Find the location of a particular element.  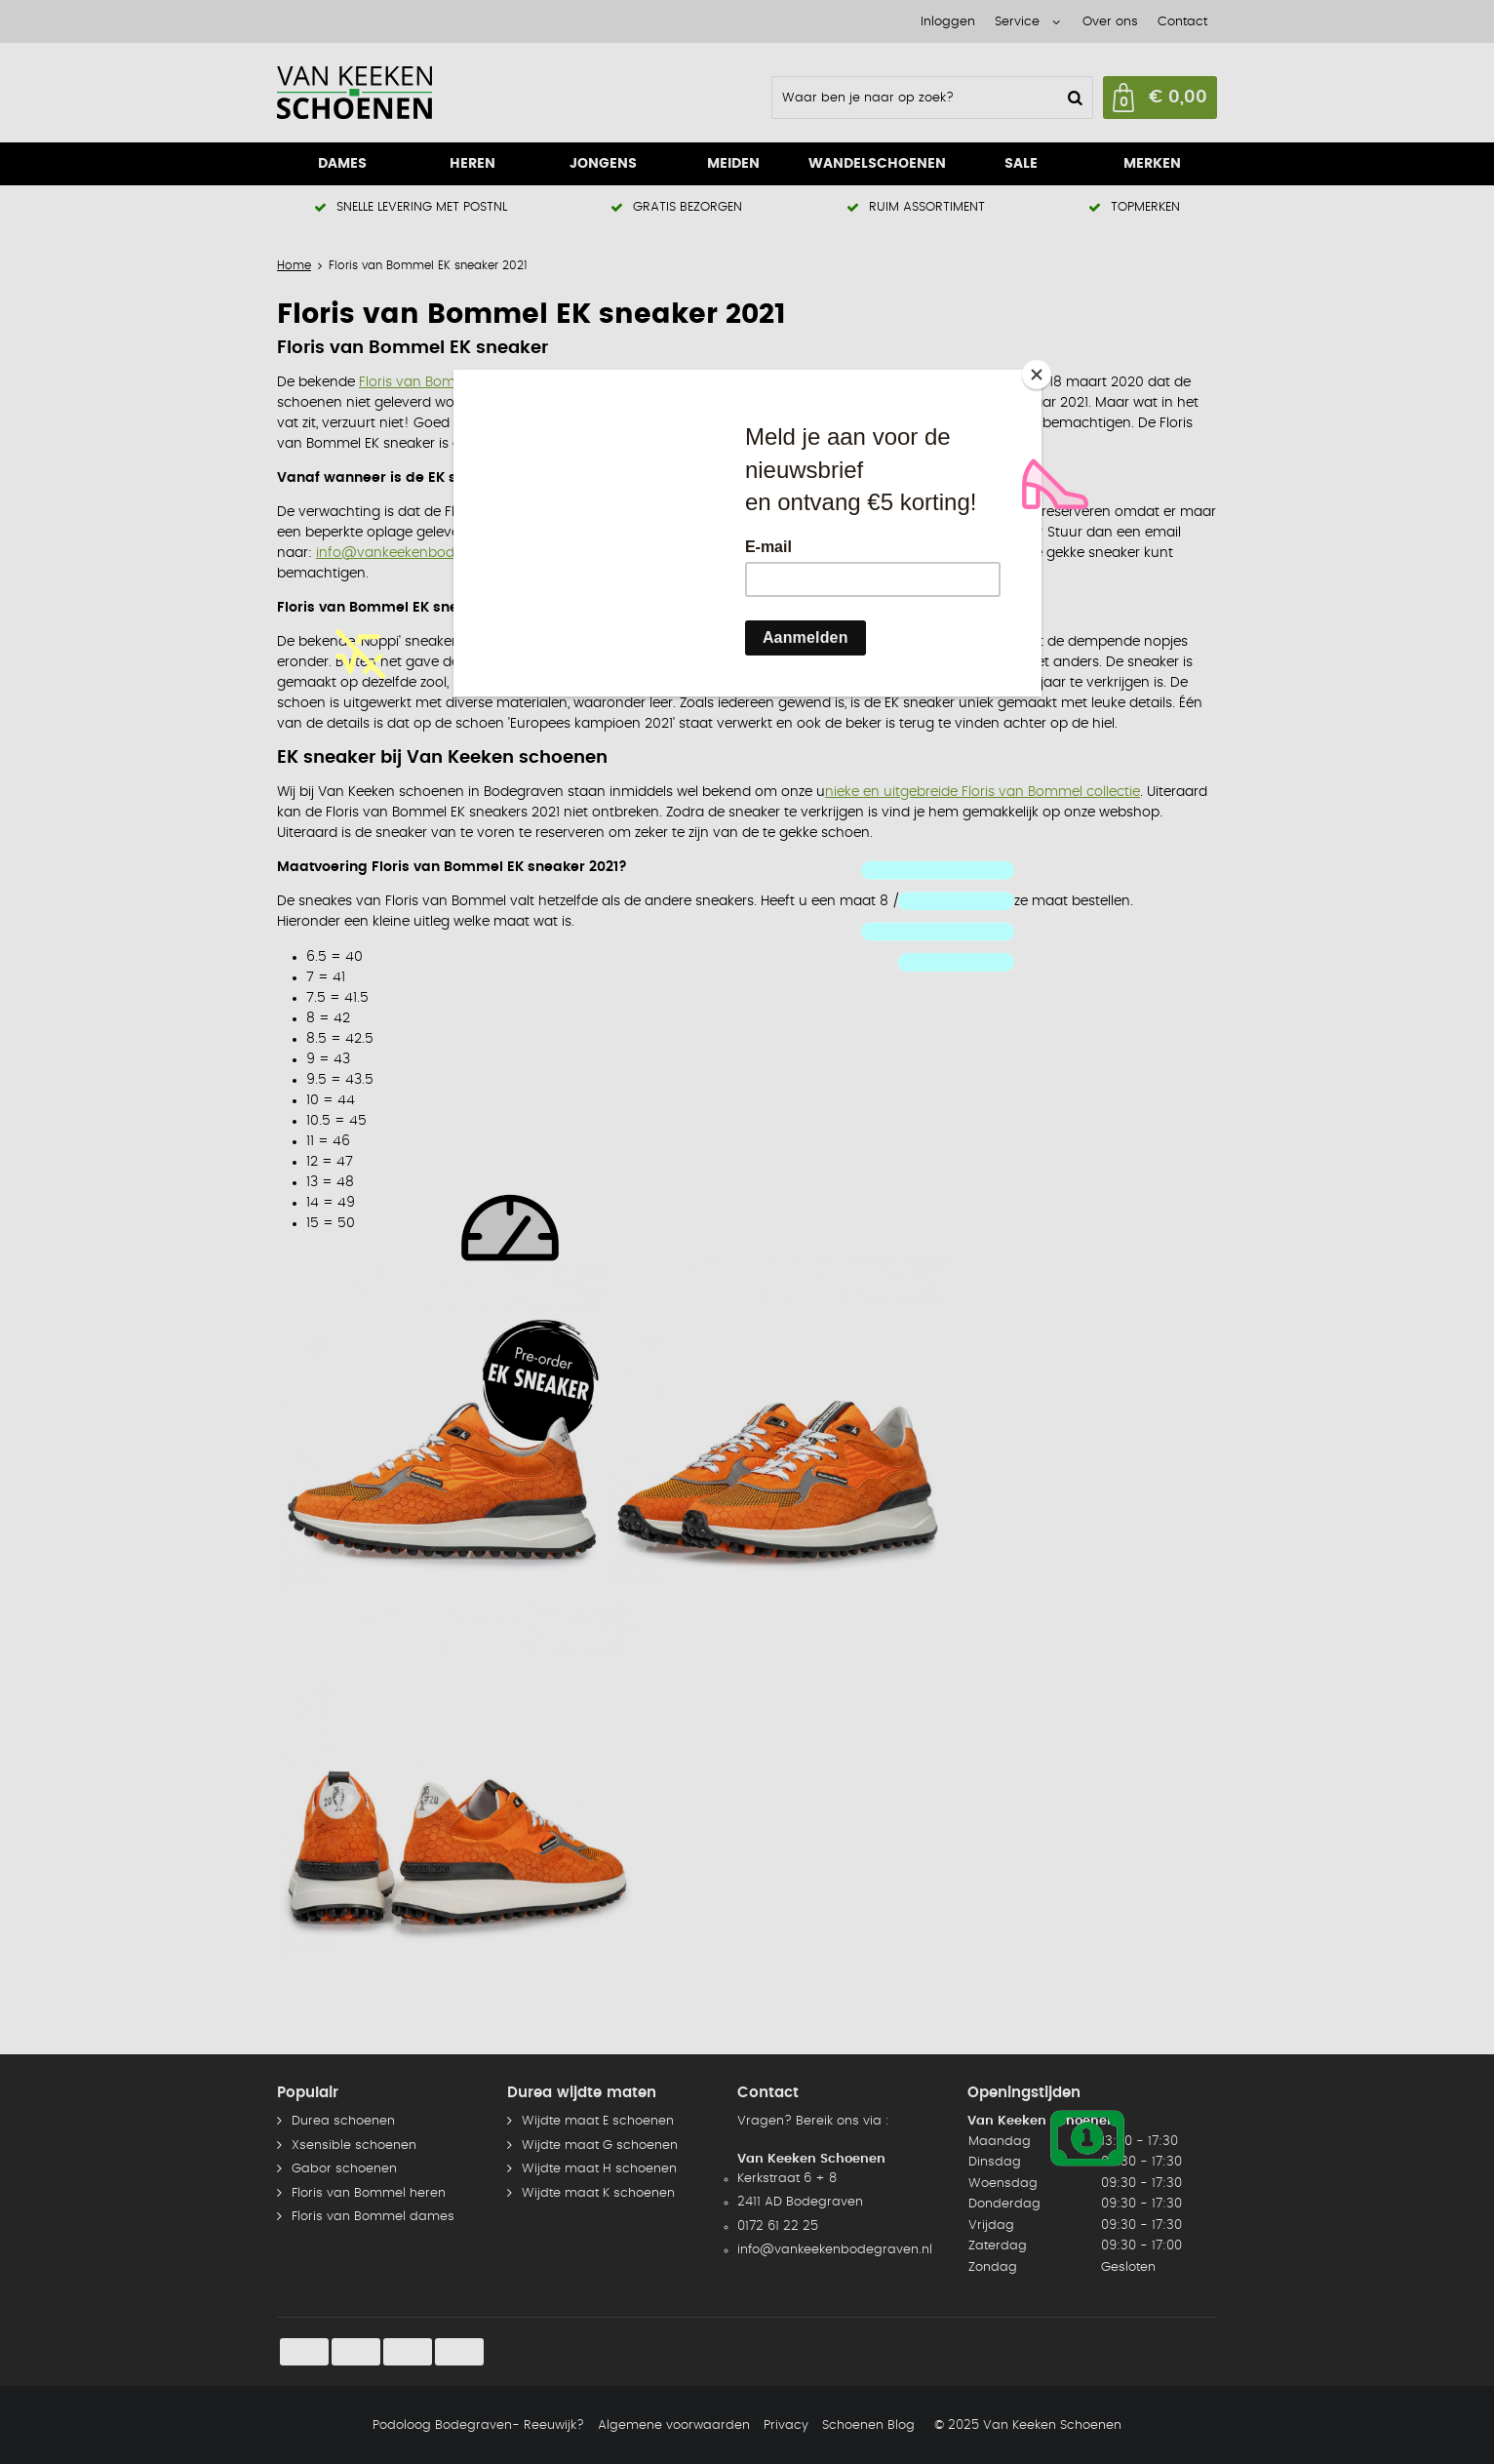

view payment or billing information is located at coordinates (1087, 2138).